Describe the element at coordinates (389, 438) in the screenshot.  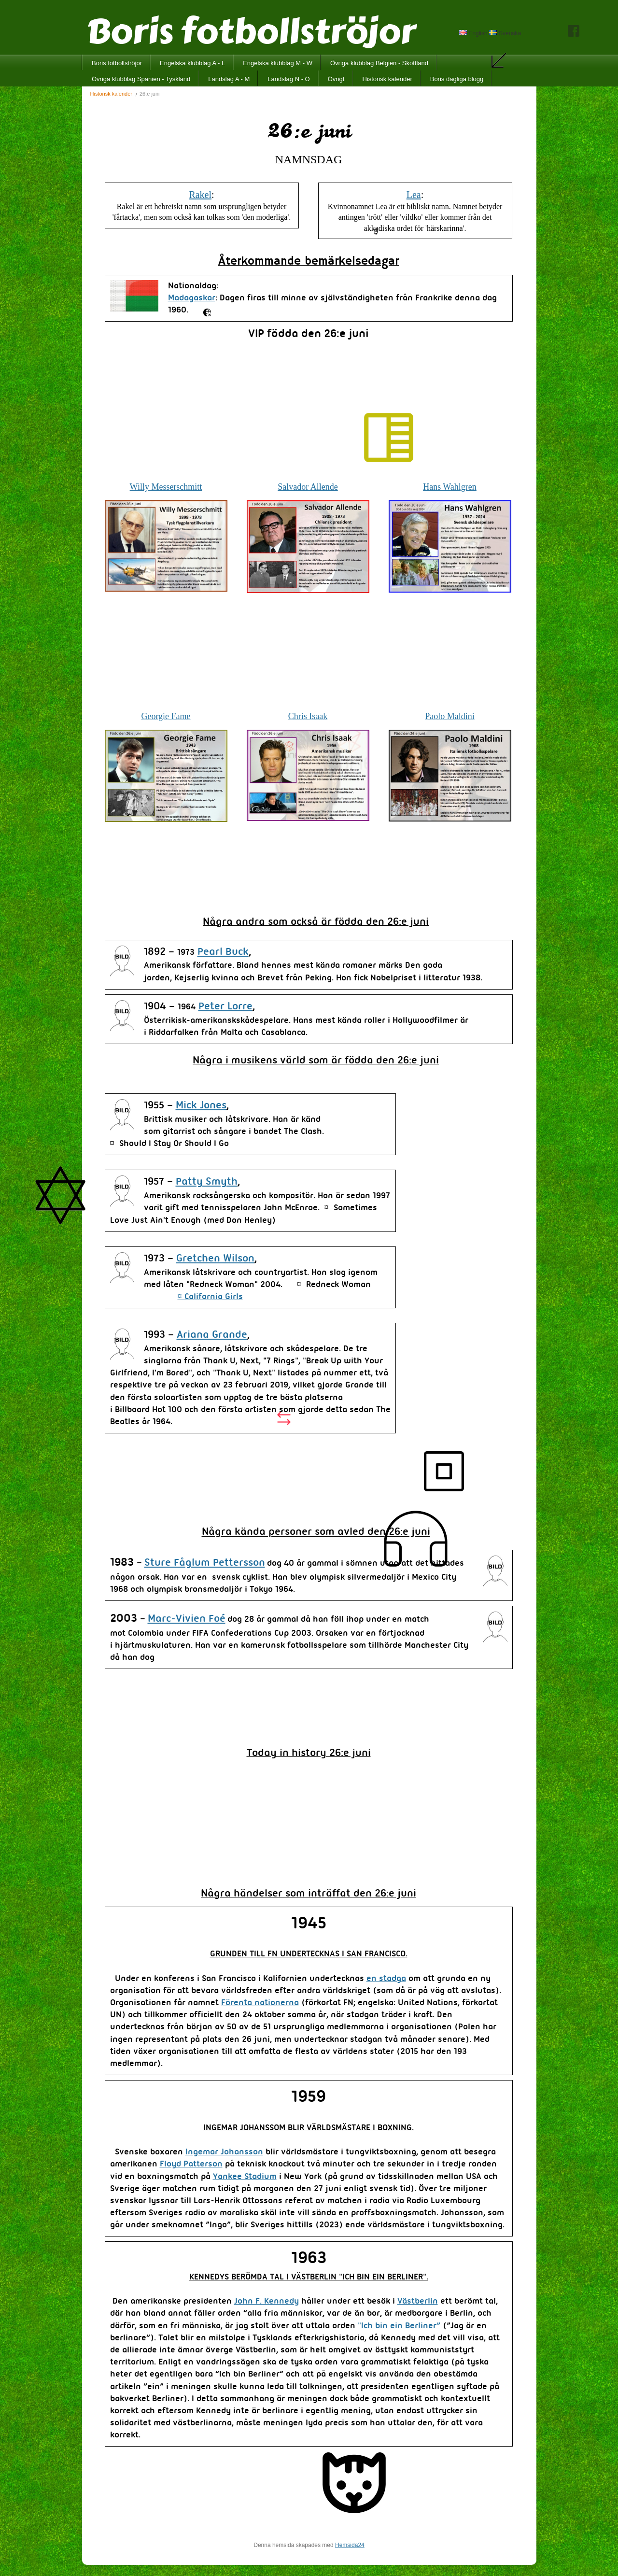
I see `toggle between split-screen or half-view mode` at that location.